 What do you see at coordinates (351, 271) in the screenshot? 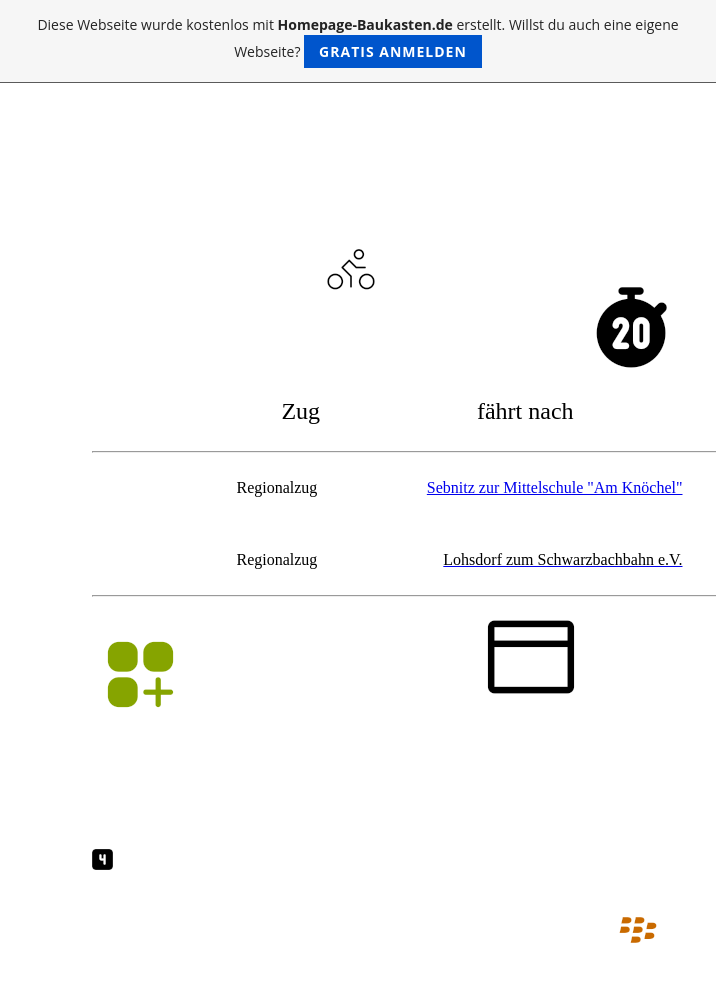
I see `access cycling or bike-related features` at bounding box center [351, 271].